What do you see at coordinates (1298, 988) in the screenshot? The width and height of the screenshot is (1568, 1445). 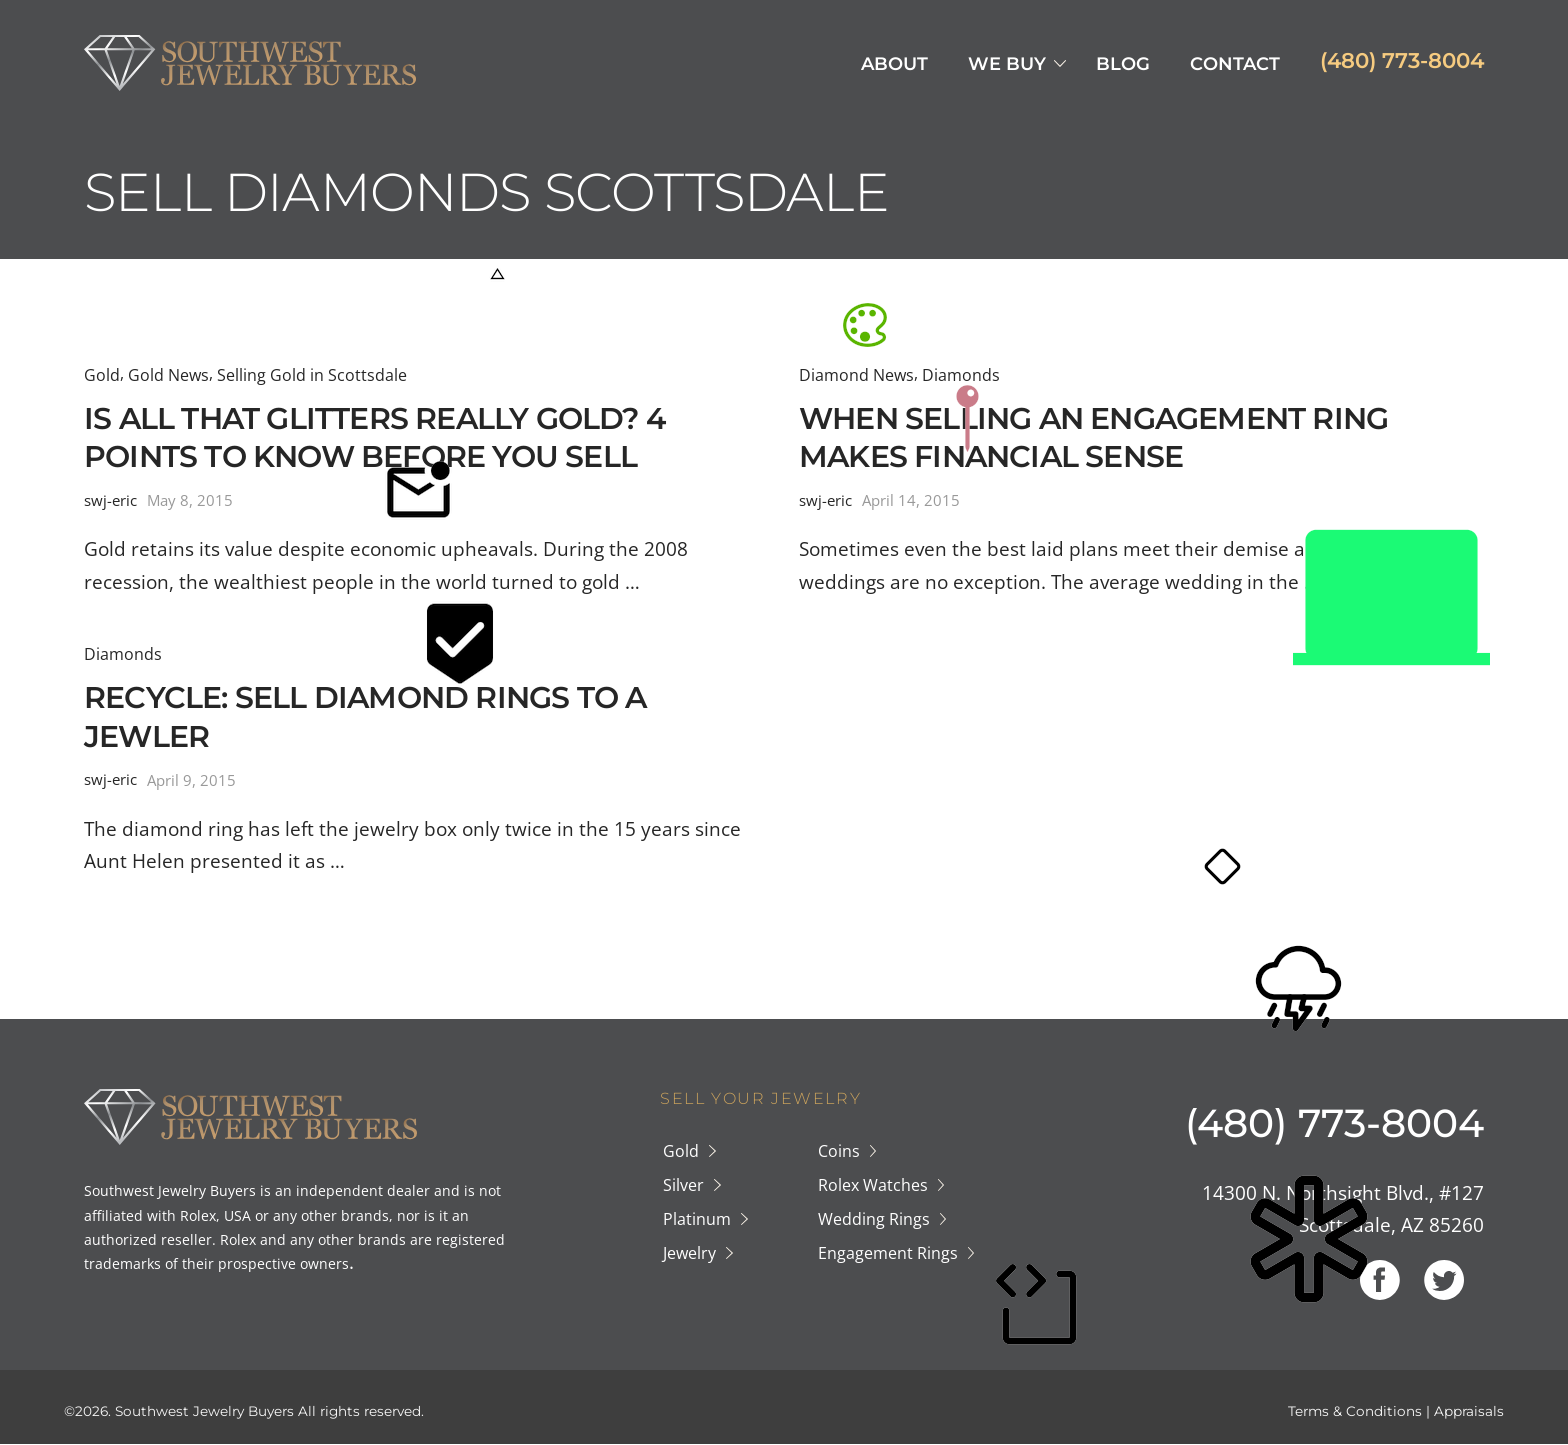 I see `indicates thunderstorm weather conditions` at bounding box center [1298, 988].